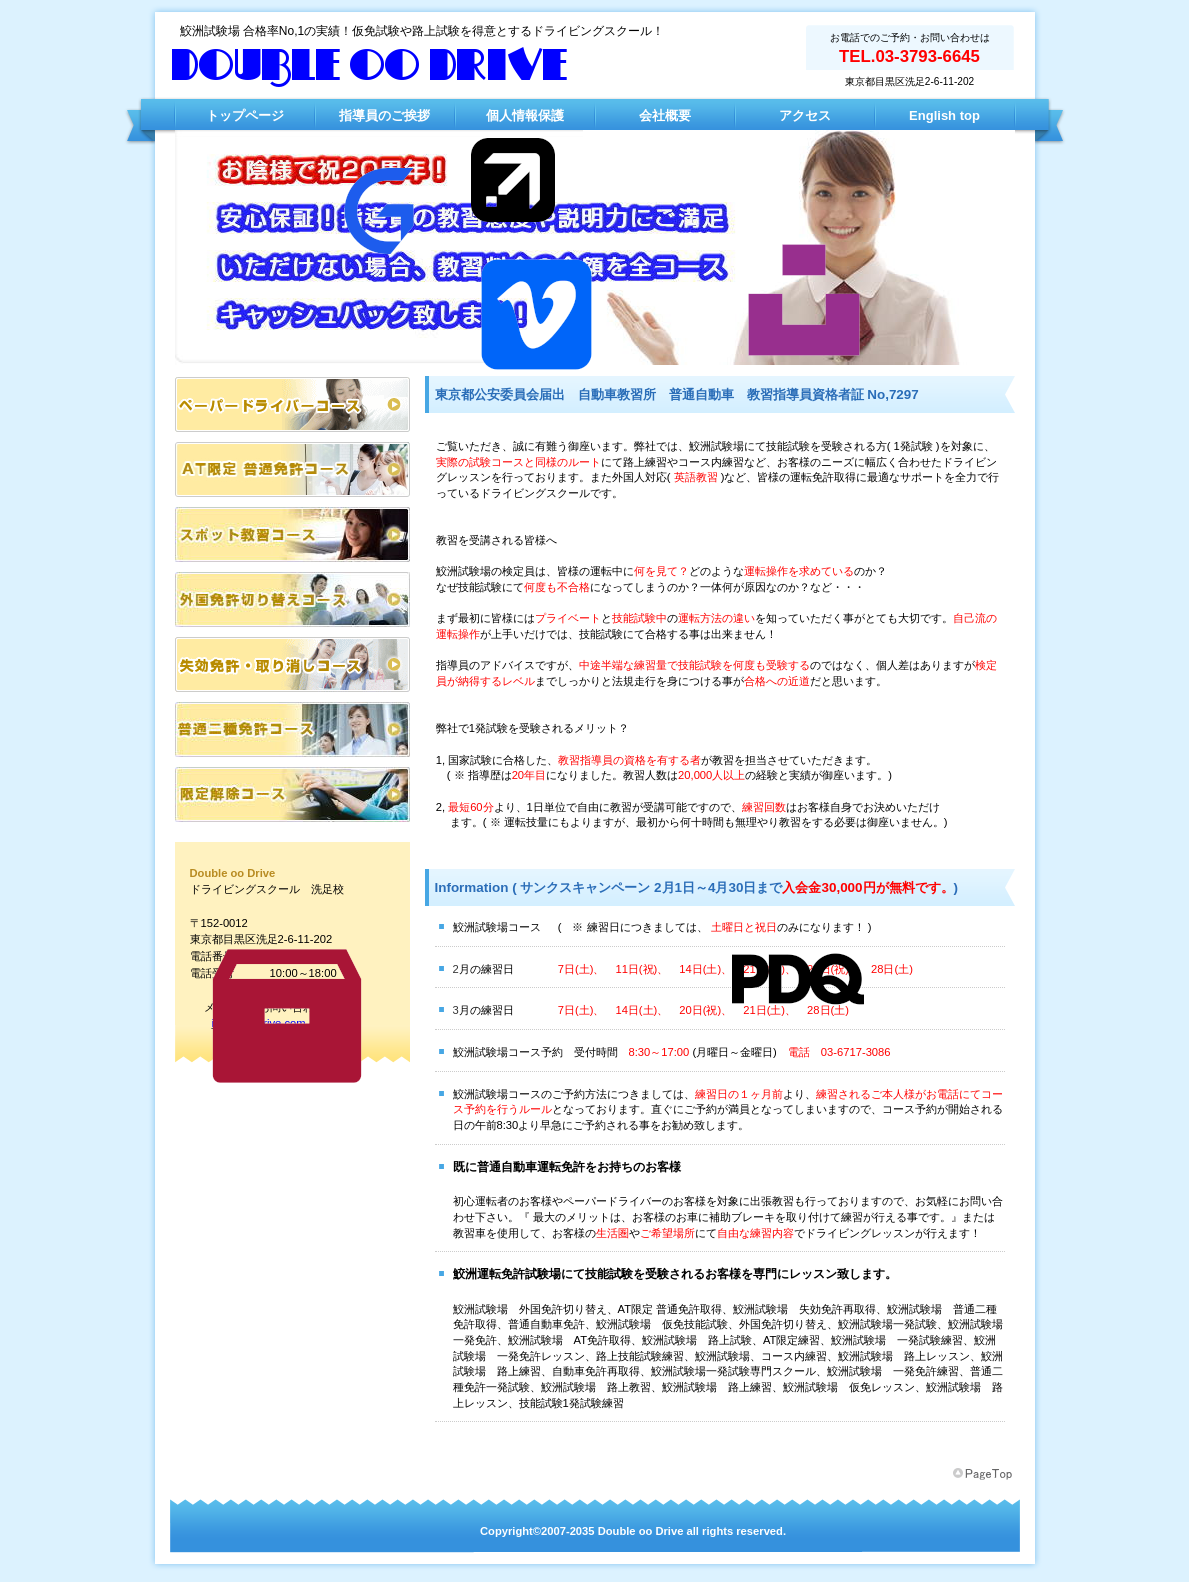 The image size is (1189, 1582). Describe the element at coordinates (287, 1016) in the screenshot. I see `archive items or files` at that location.